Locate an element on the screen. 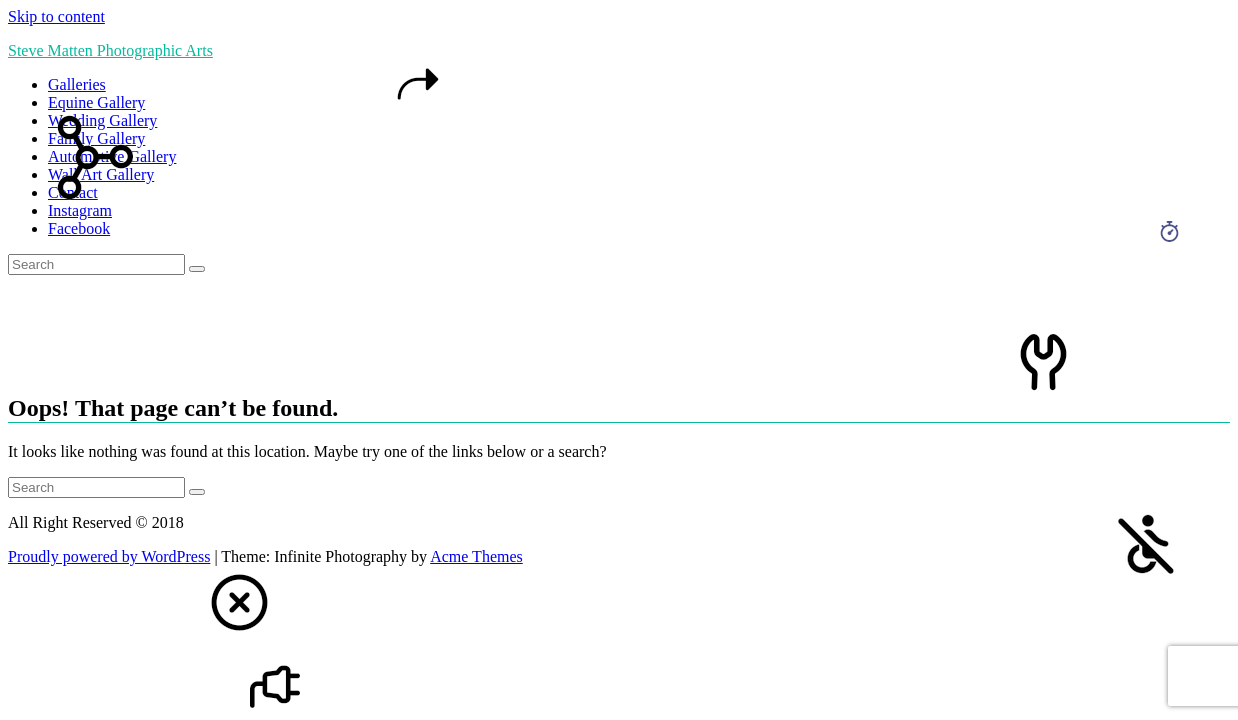 The width and height of the screenshot is (1238, 720). share or forward content is located at coordinates (418, 84).